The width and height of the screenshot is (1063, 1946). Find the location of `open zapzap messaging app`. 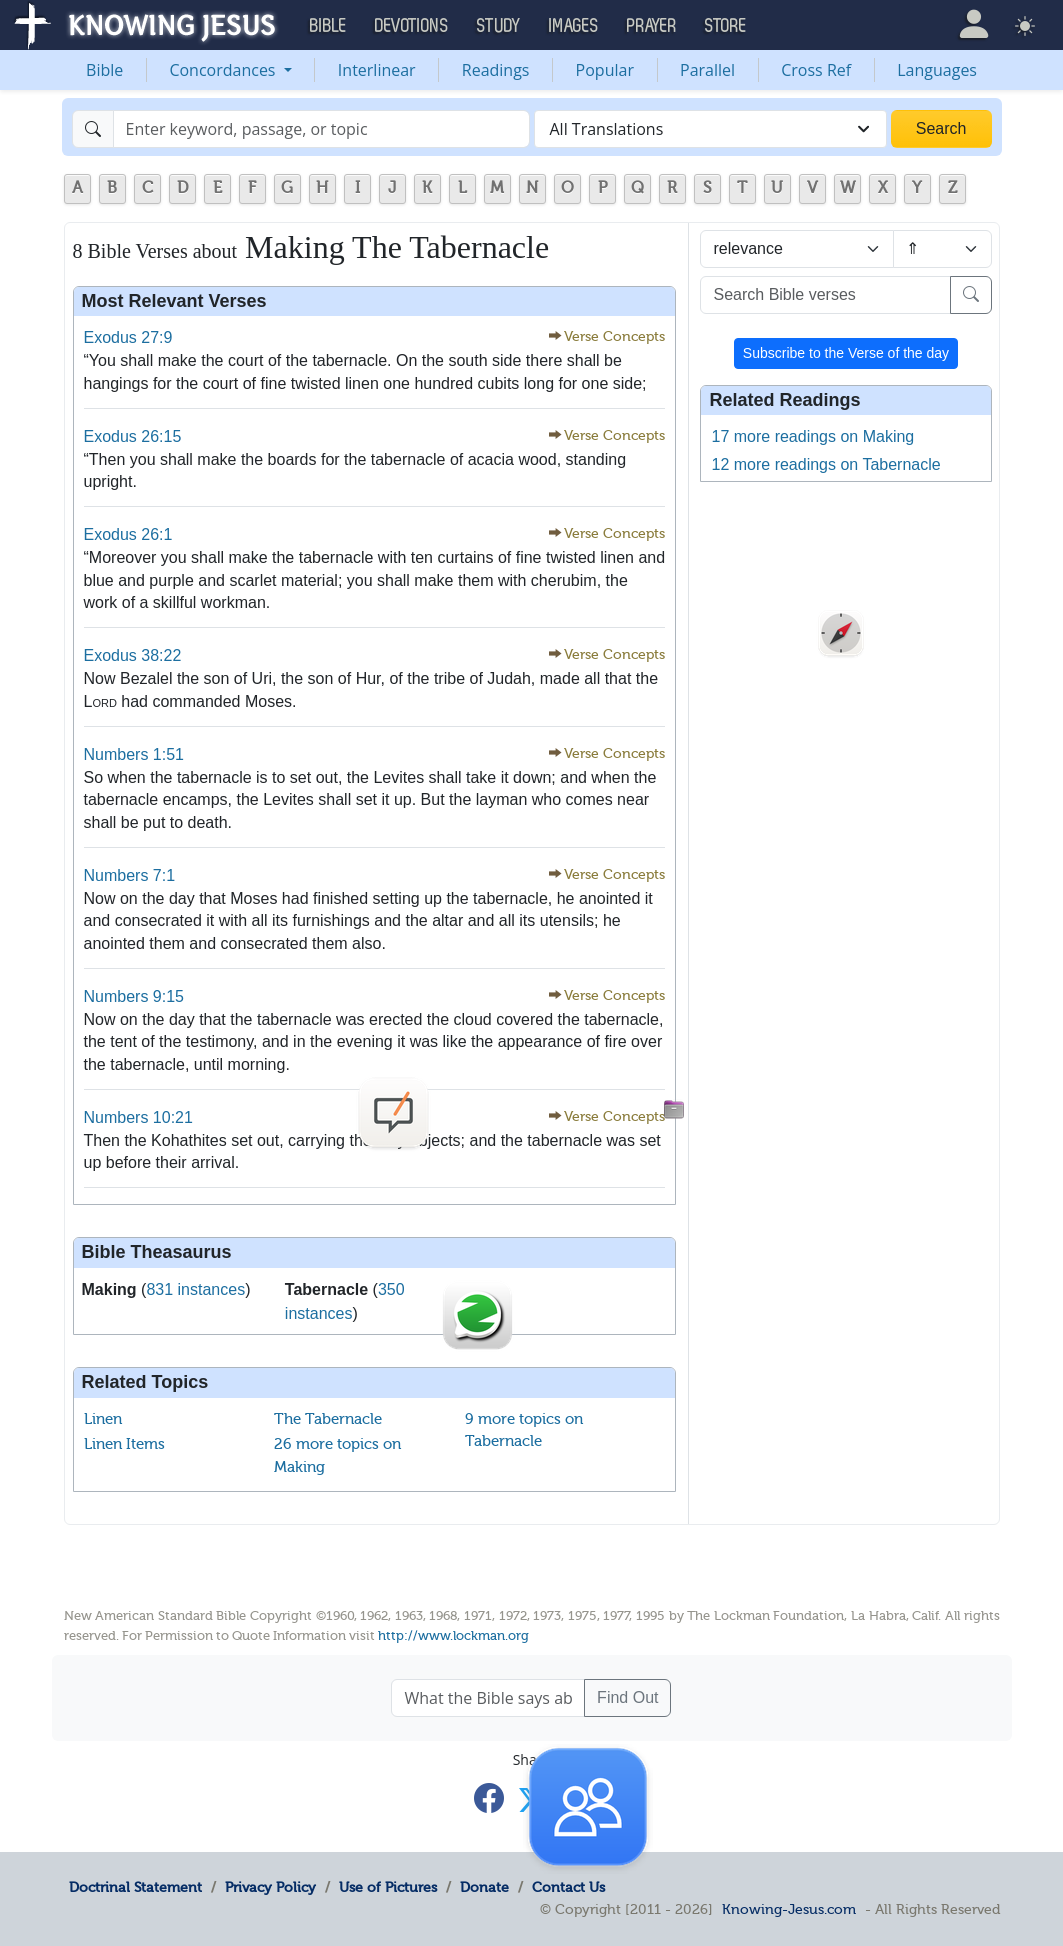

open zapzap messaging app is located at coordinates (481, 1312).